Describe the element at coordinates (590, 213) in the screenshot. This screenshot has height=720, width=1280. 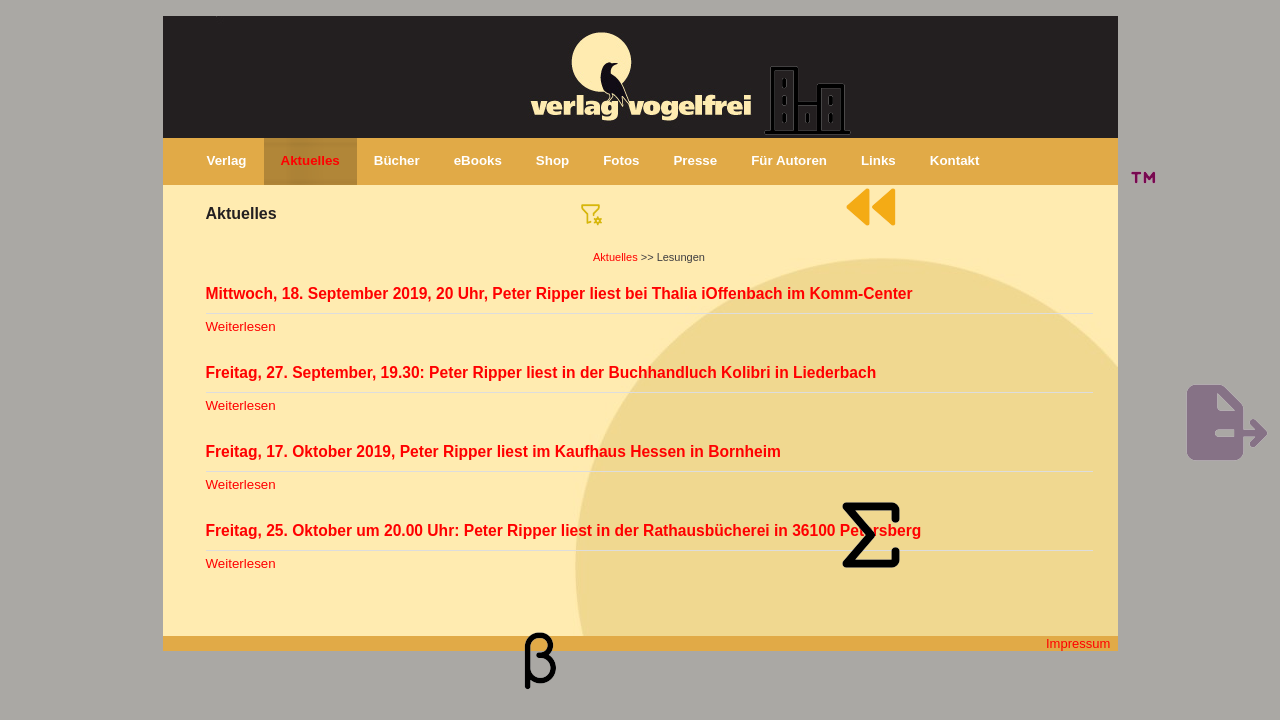
I see `configure filter settings` at that location.